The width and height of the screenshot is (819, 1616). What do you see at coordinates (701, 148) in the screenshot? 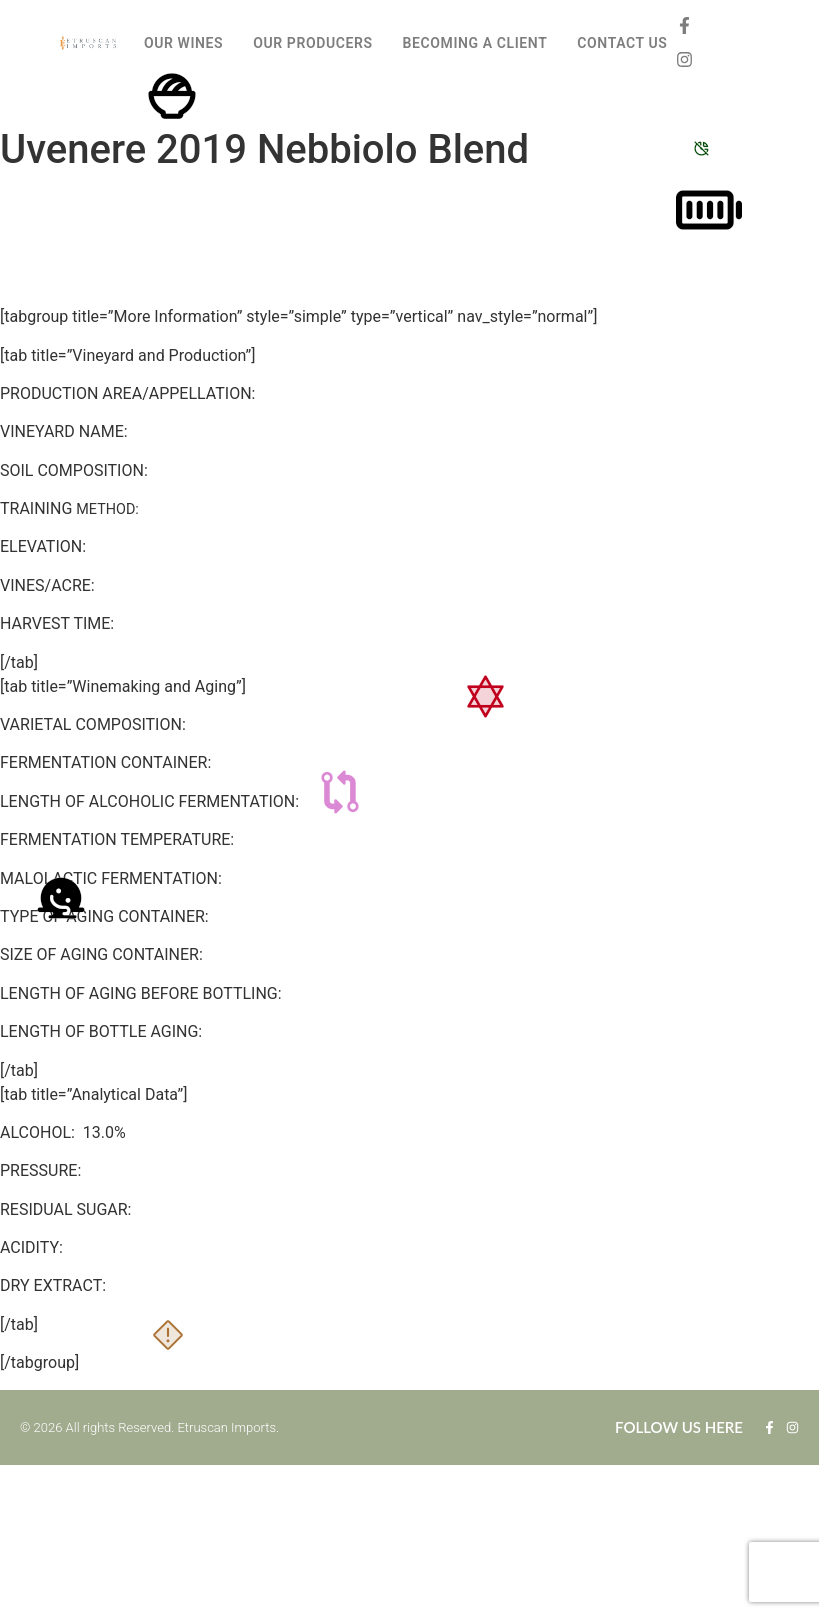
I see `disable pie chart visualization` at bounding box center [701, 148].